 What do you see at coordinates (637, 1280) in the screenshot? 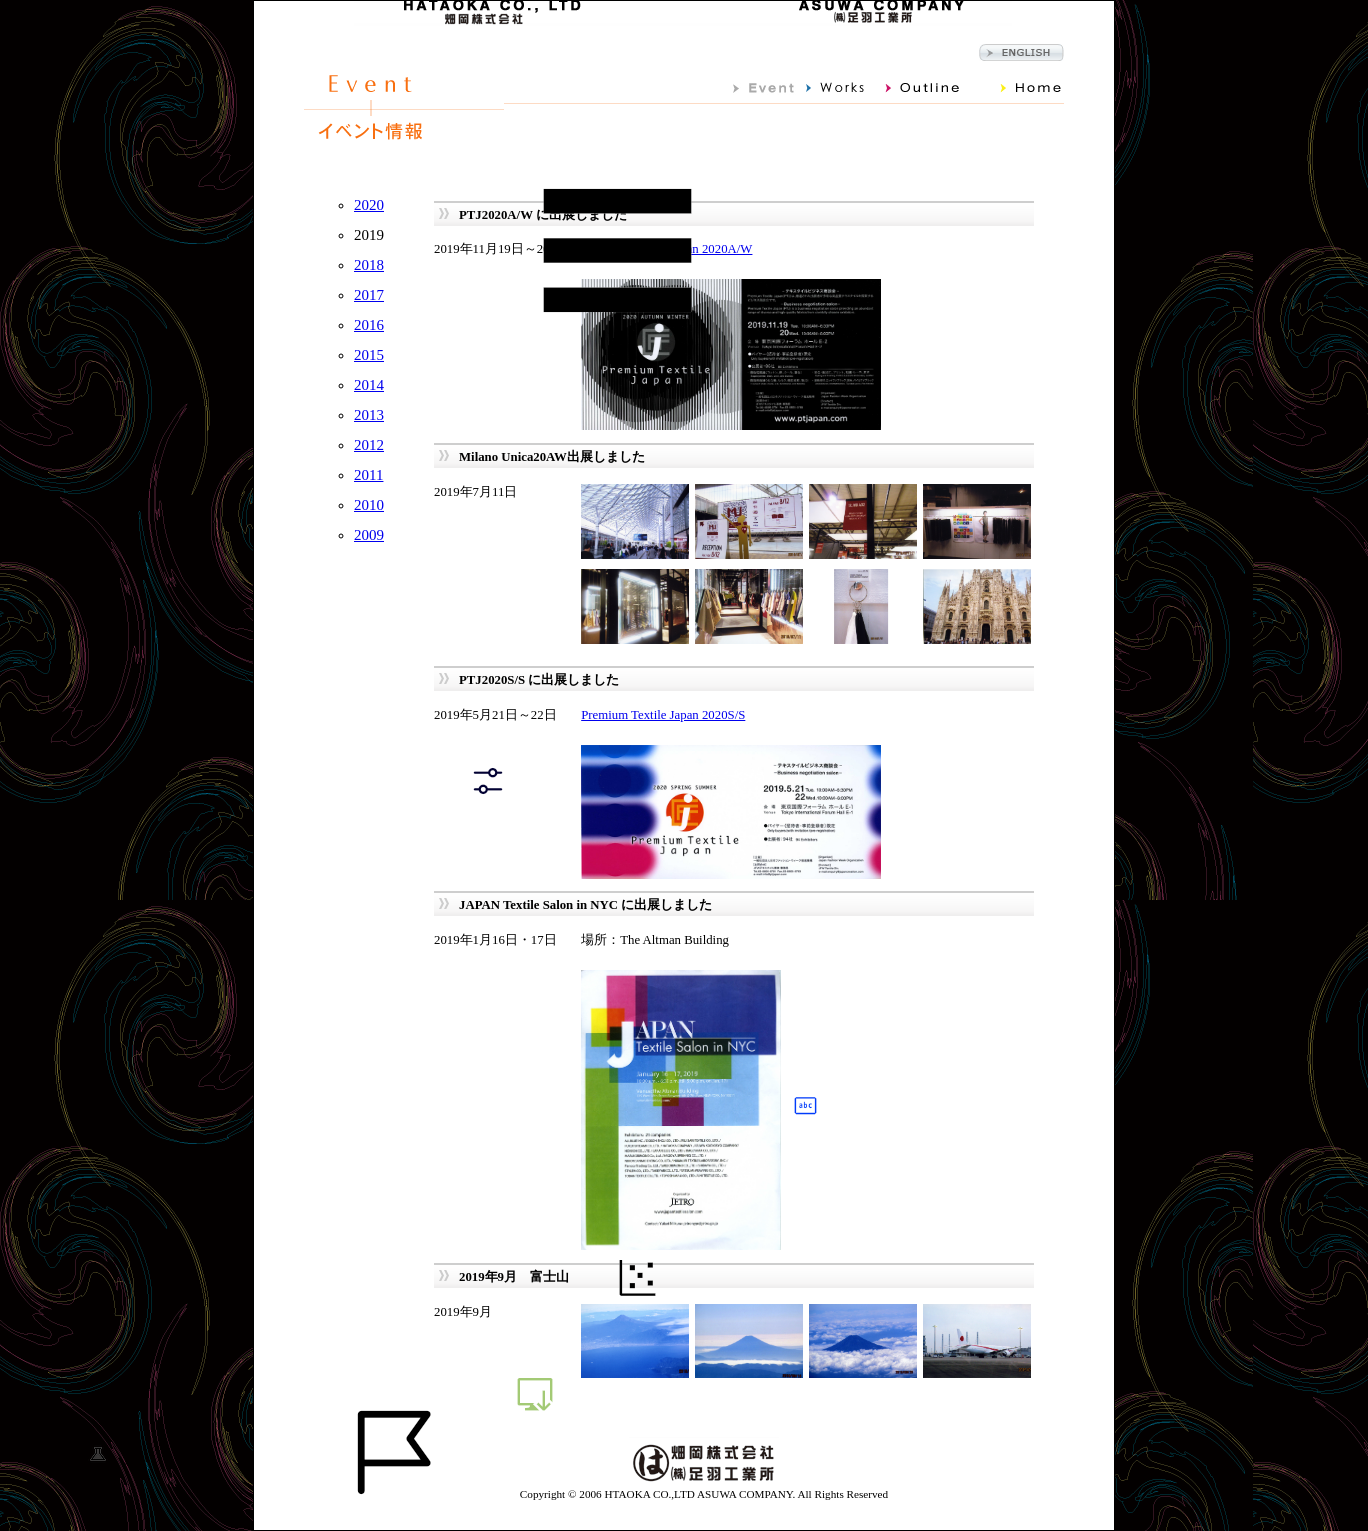
I see `view scatter plot visualization` at bounding box center [637, 1280].